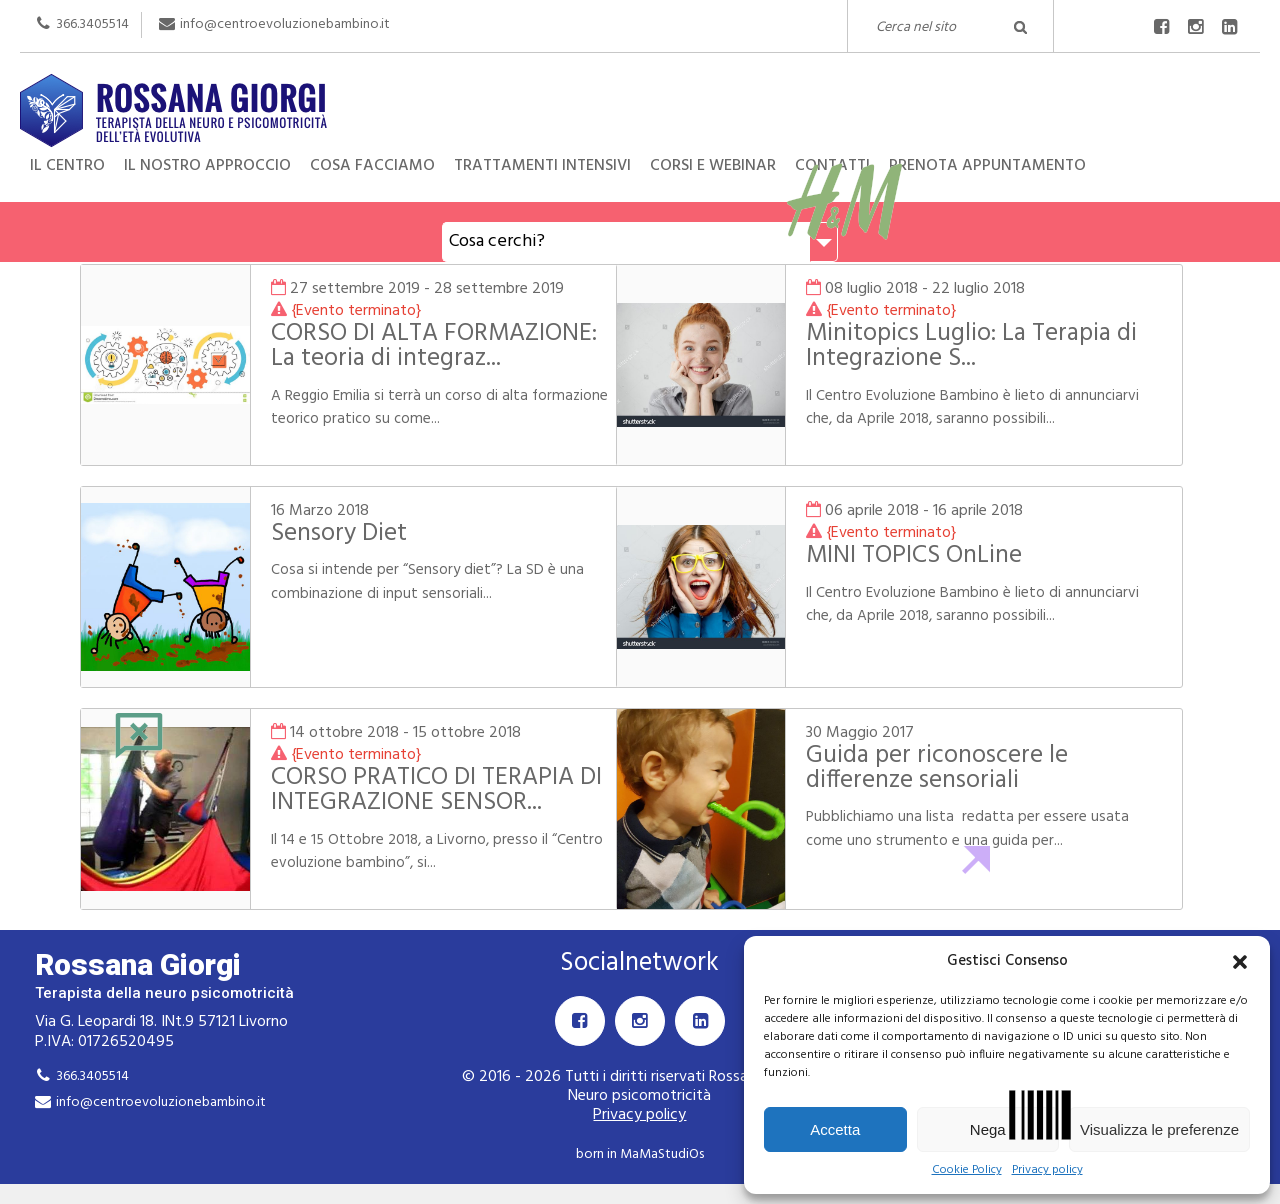 The image size is (1280, 1204). I want to click on open the H&M shopping app, so click(844, 201).